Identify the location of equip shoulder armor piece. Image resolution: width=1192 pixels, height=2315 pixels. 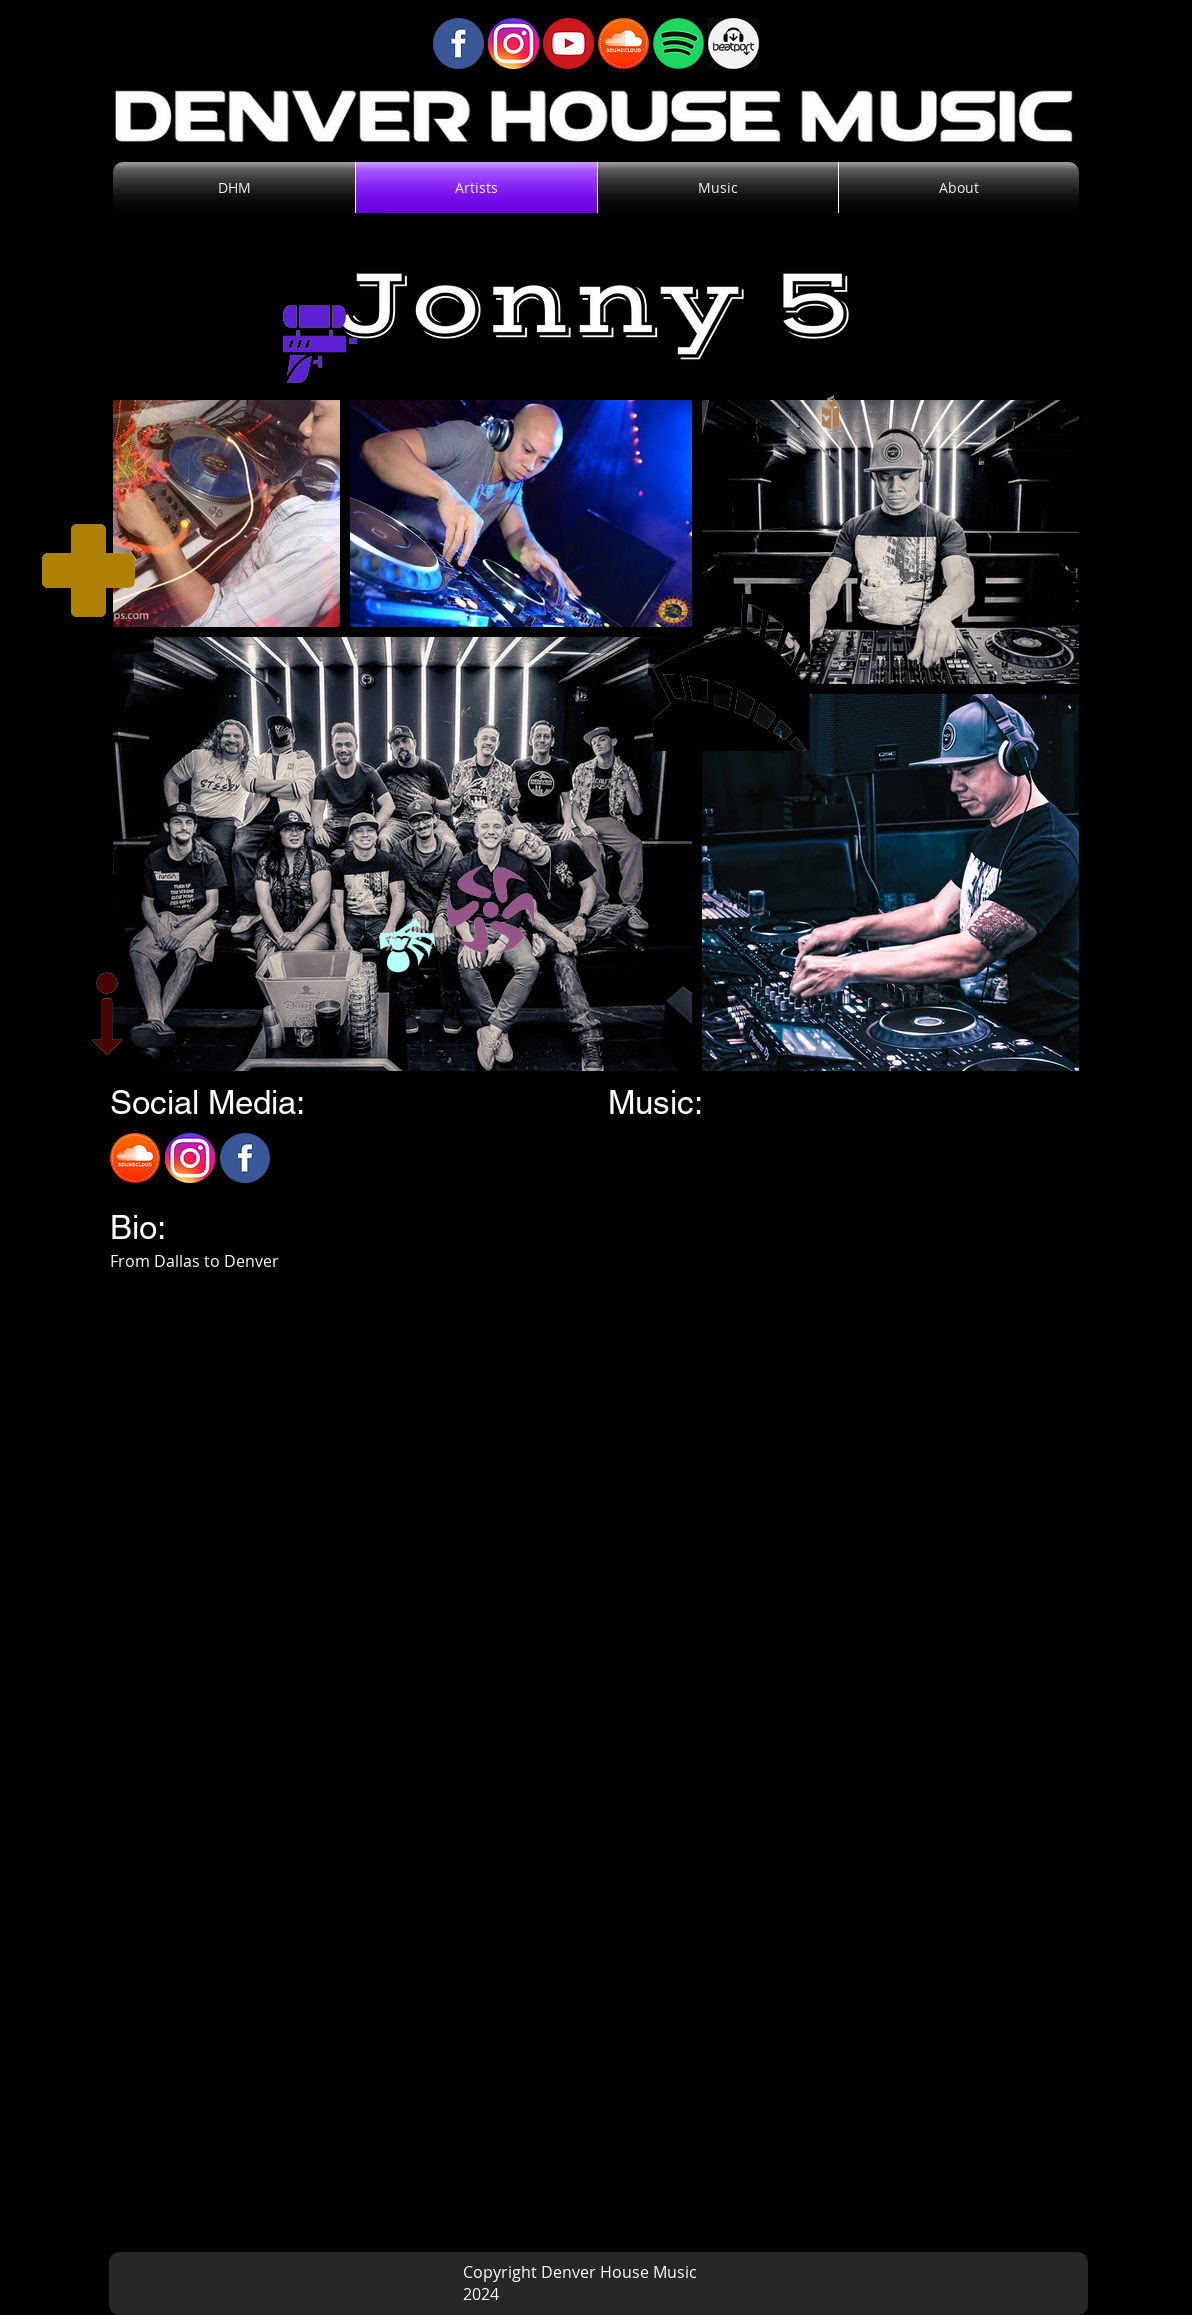
(731, 672).